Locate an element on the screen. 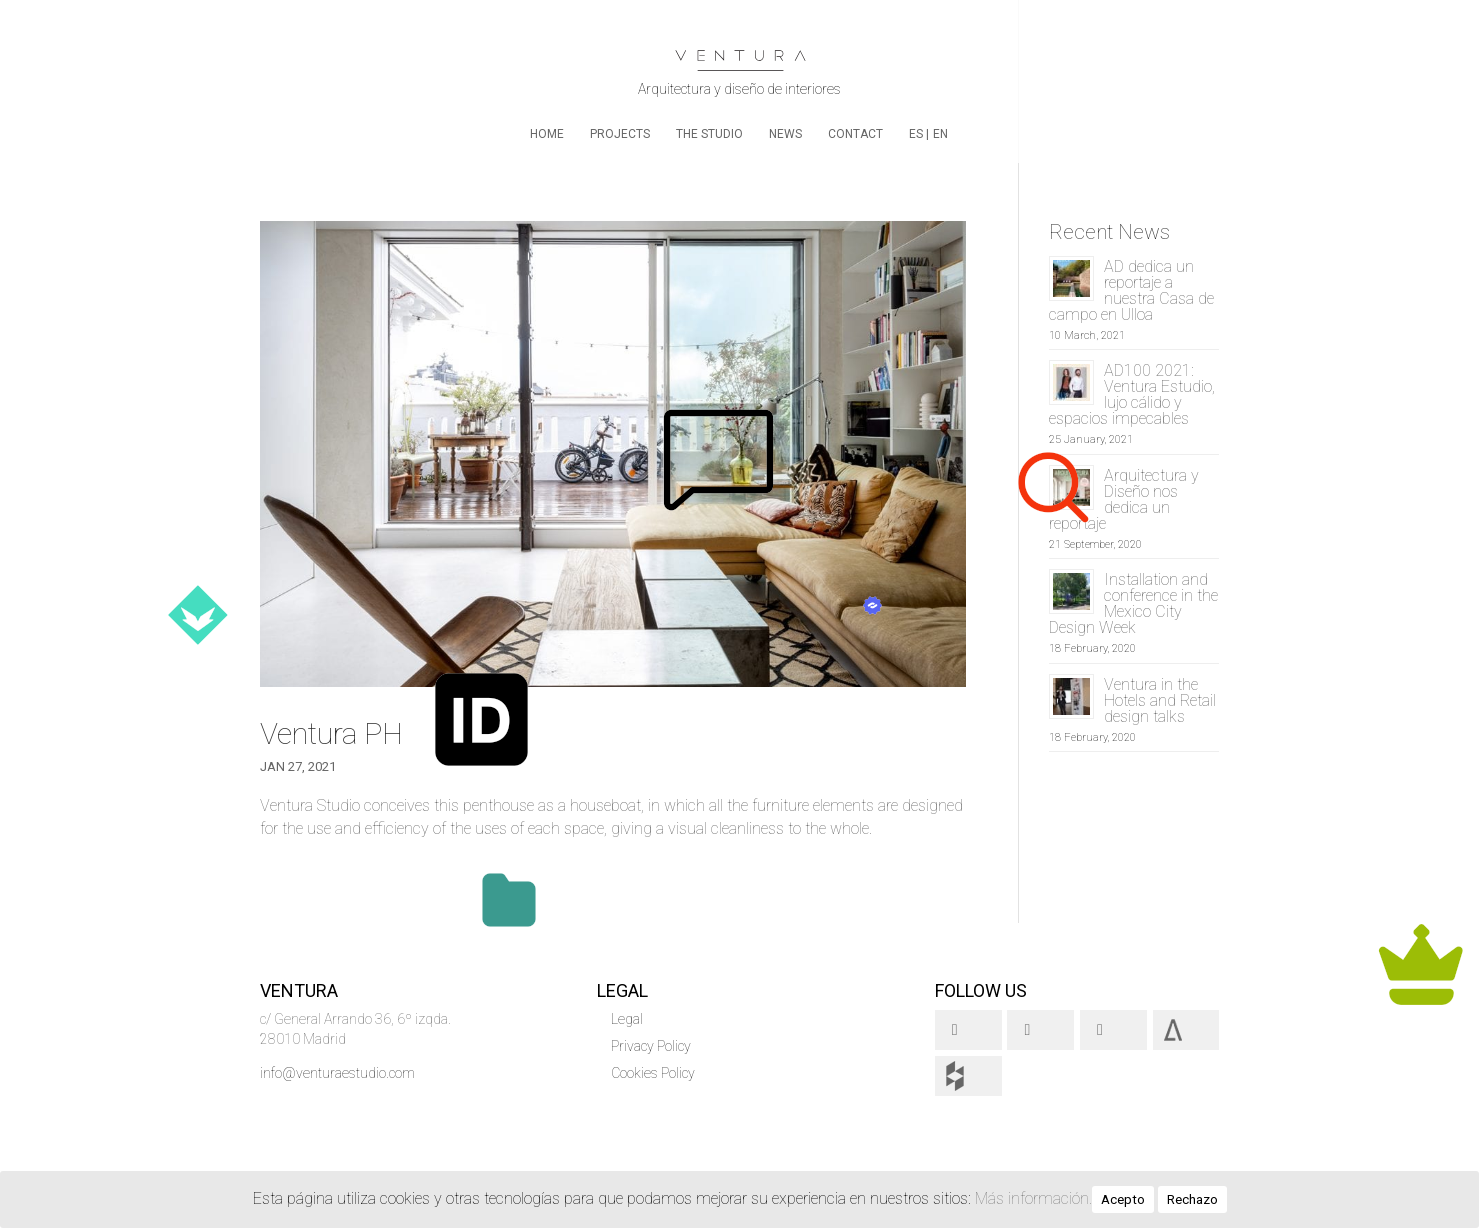 This screenshot has height=1228, width=1479. indicates a discord partnered server is located at coordinates (872, 605).